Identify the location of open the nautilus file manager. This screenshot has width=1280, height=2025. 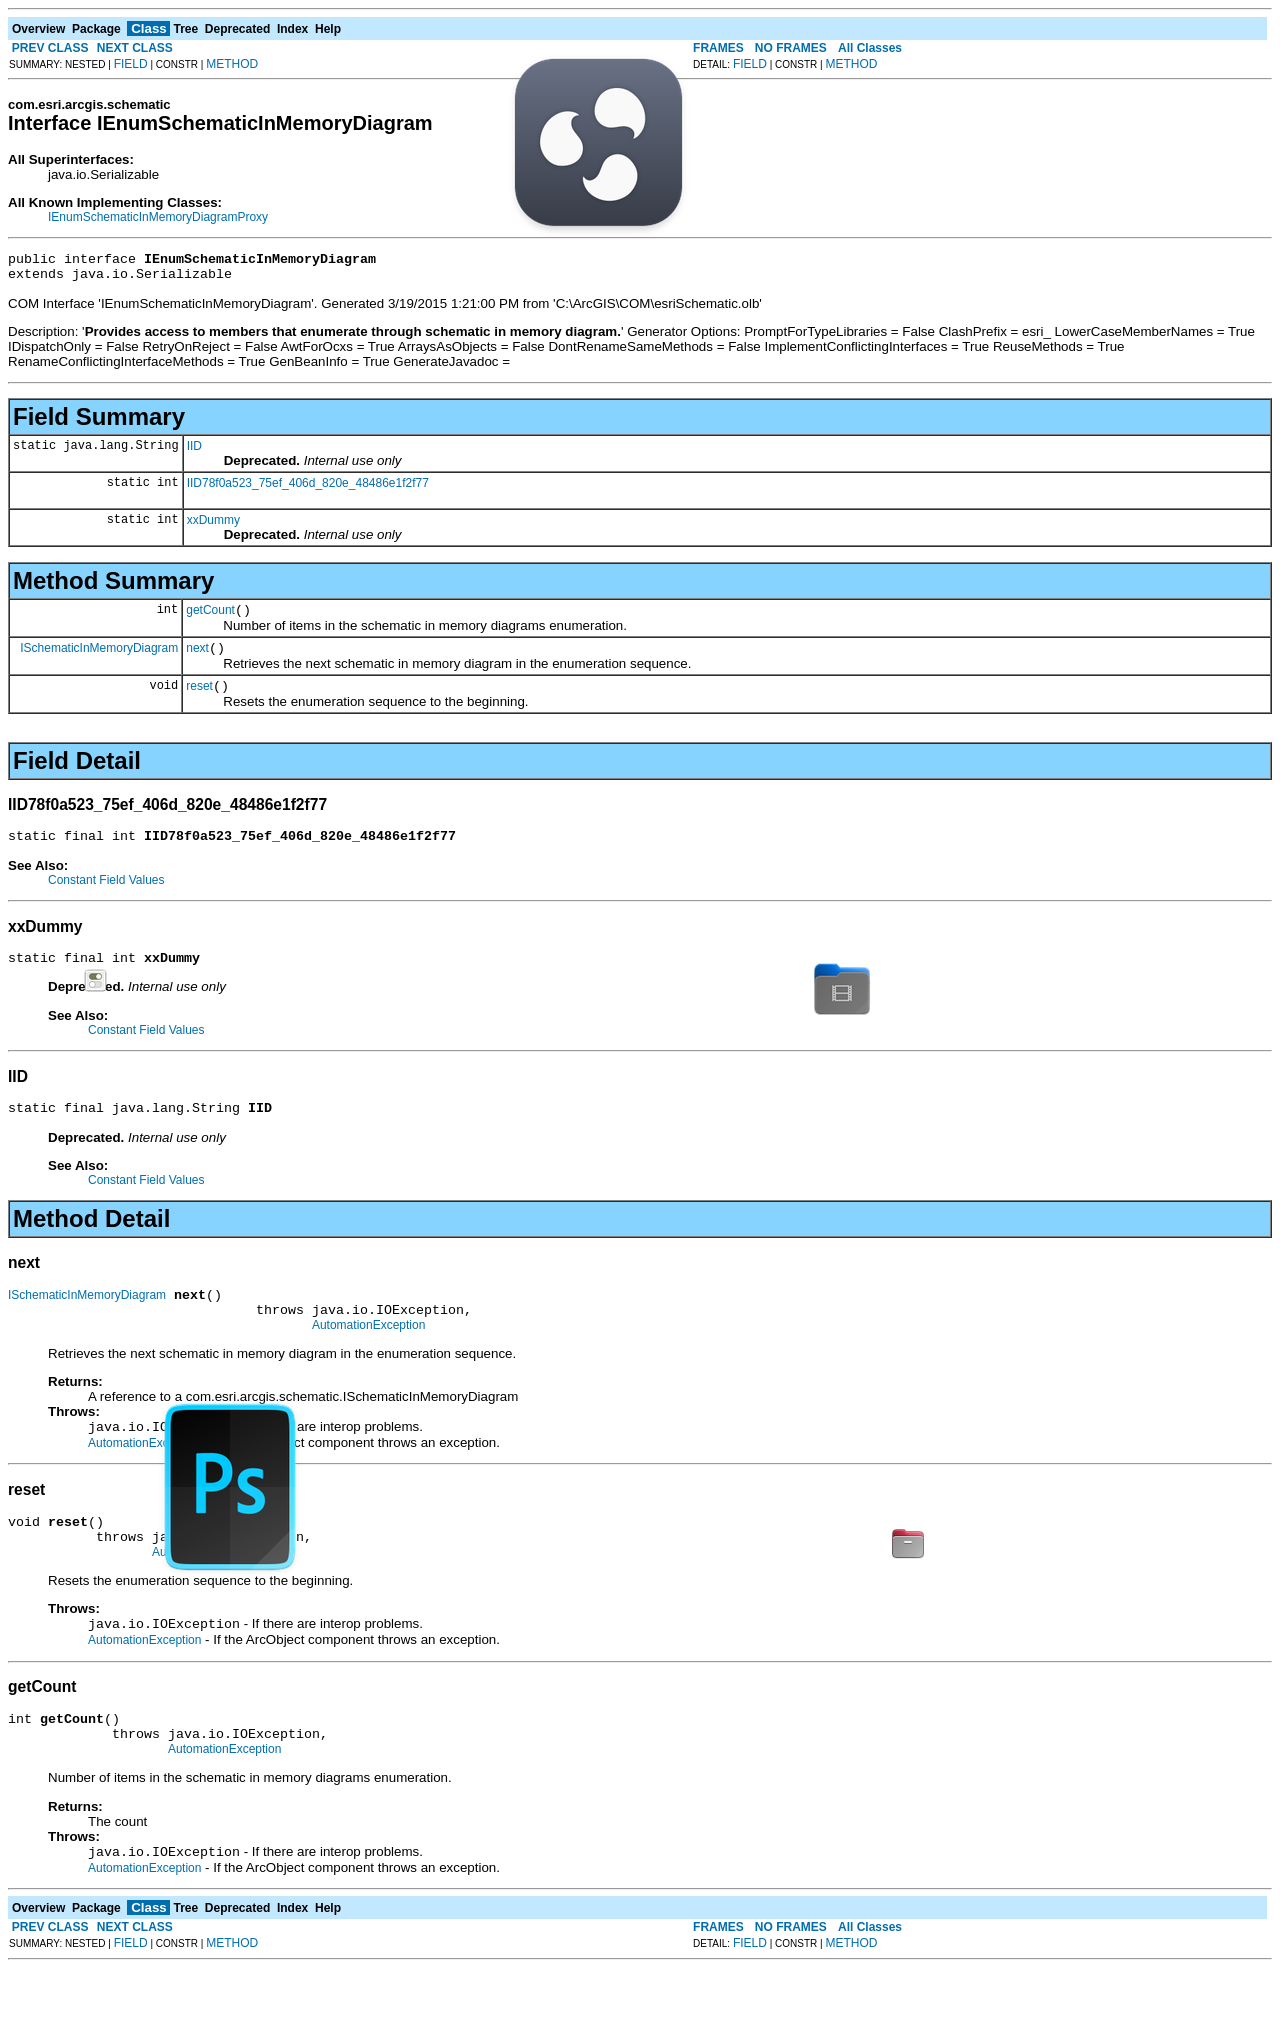
(908, 1543).